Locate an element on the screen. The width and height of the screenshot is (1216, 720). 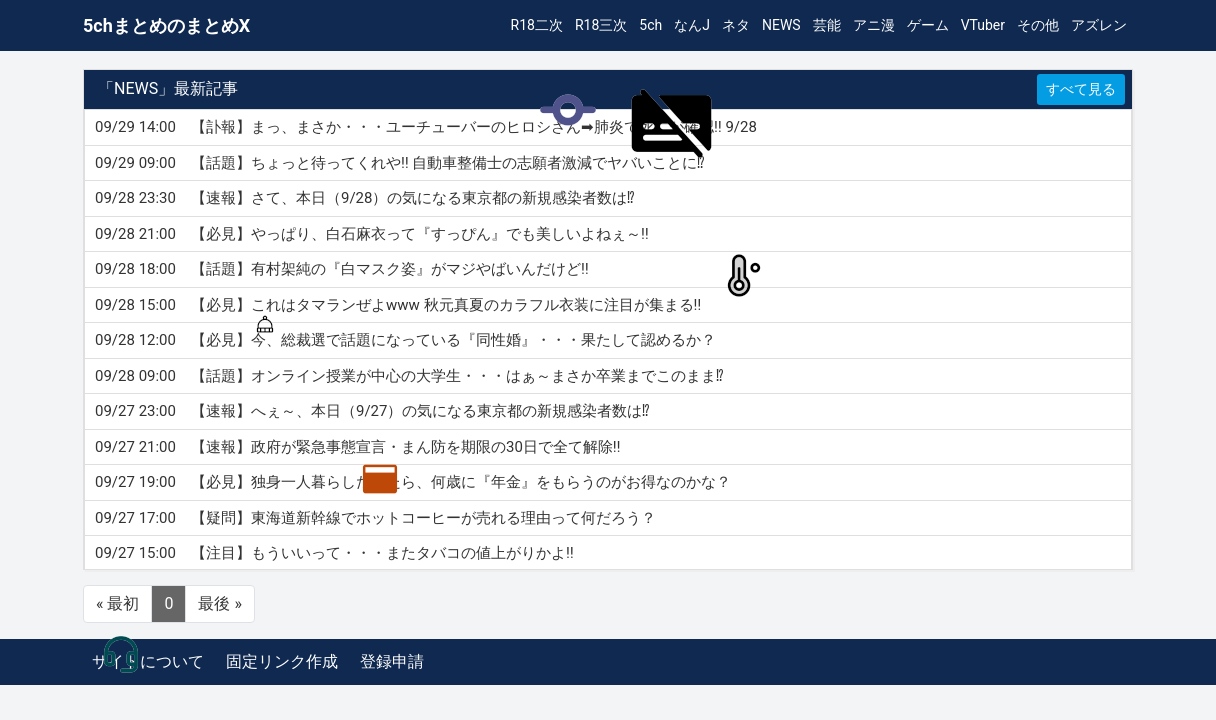
contact customer support is located at coordinates (121, 653).